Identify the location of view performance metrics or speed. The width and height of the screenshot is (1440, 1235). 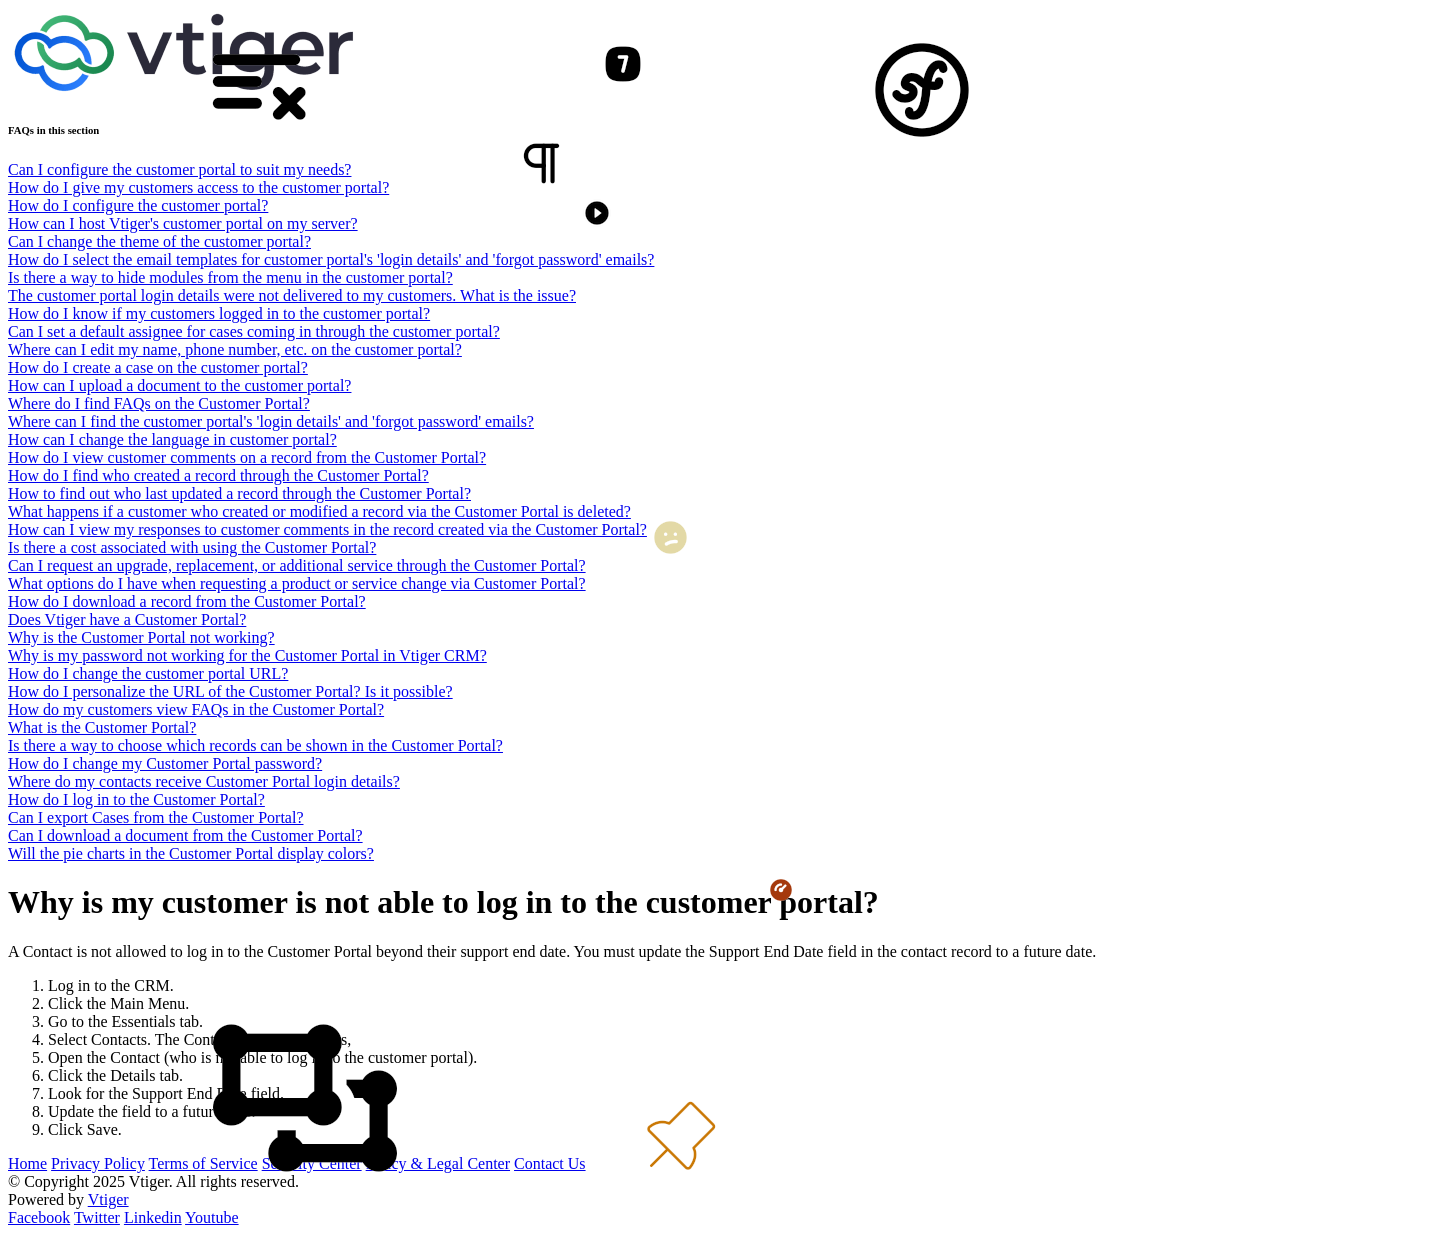
(781, 890).